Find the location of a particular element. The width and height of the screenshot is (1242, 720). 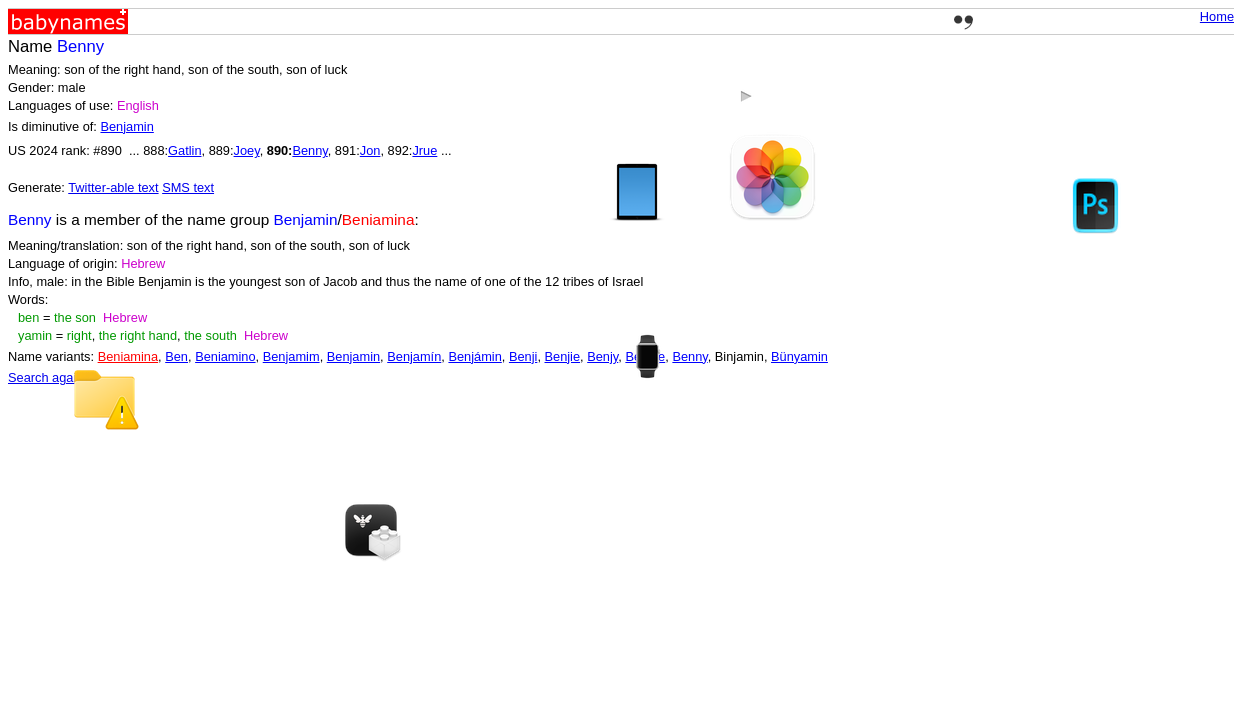

apple watch device in connected devices list is located at coordinates (647, 356).